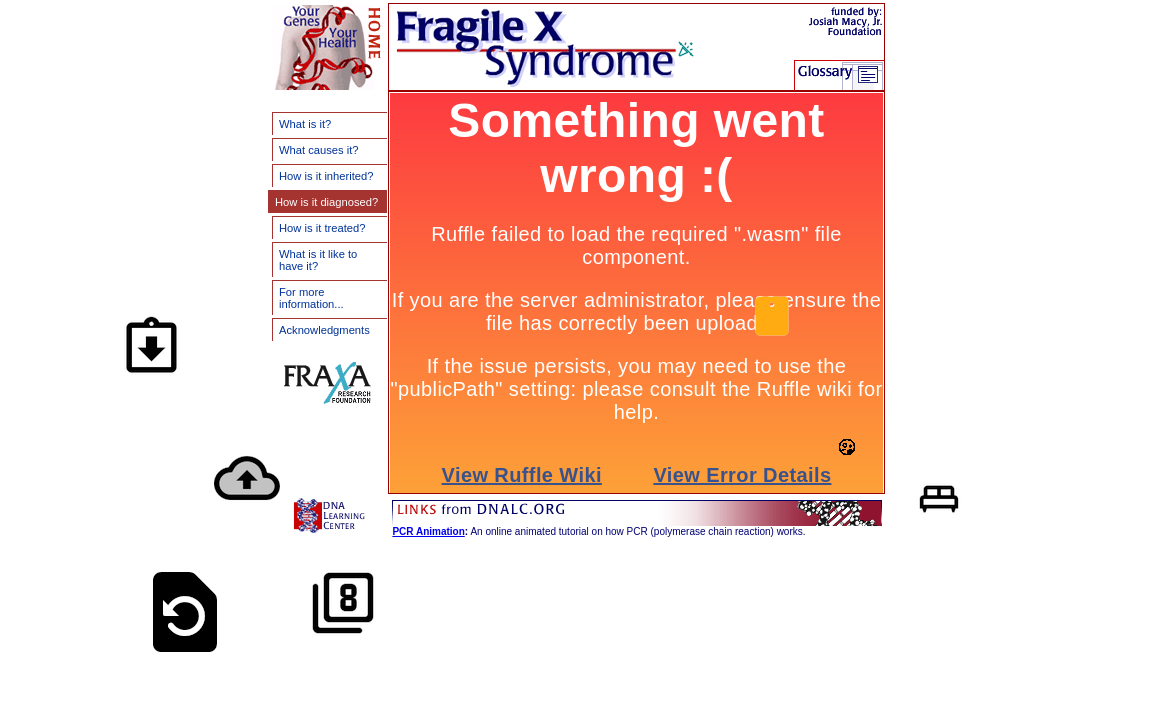  I want to click on upload files to cloud storage, so click(247, 478).